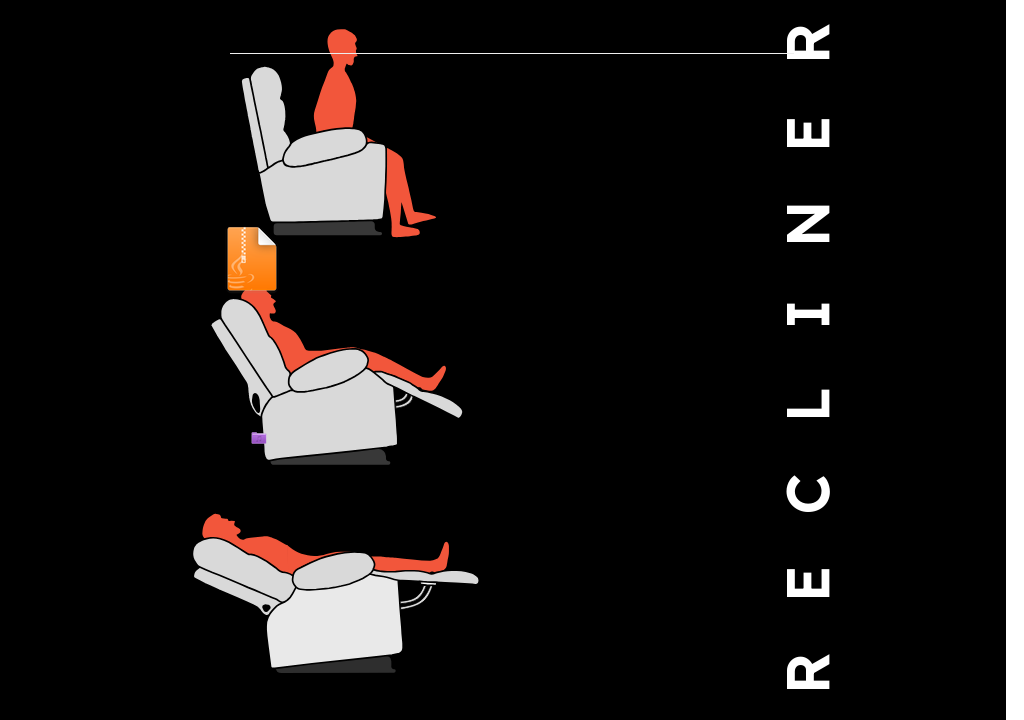 This screenshot has height=720, width=1024. What do you see at coordinates (259, 438) in the screenshot?
I see `open your music folder` at bounding box center [259, 438].